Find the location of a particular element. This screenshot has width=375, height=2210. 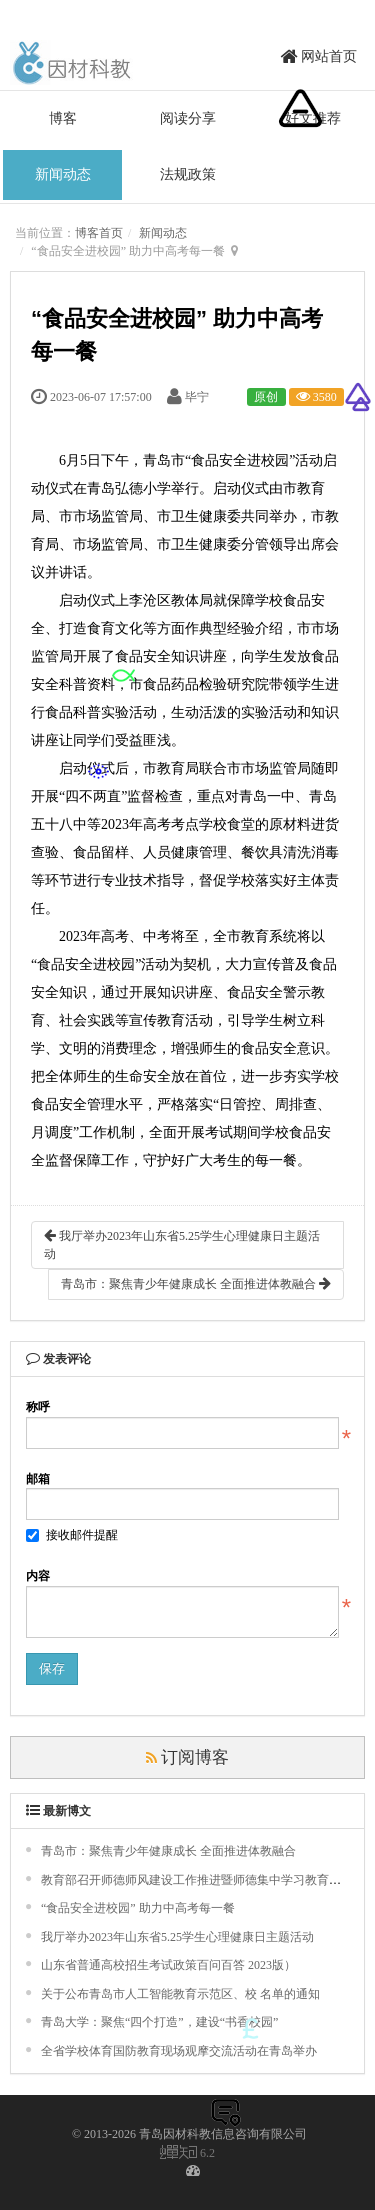

view or manage British pound currency is located at coordinates (250, 2028).